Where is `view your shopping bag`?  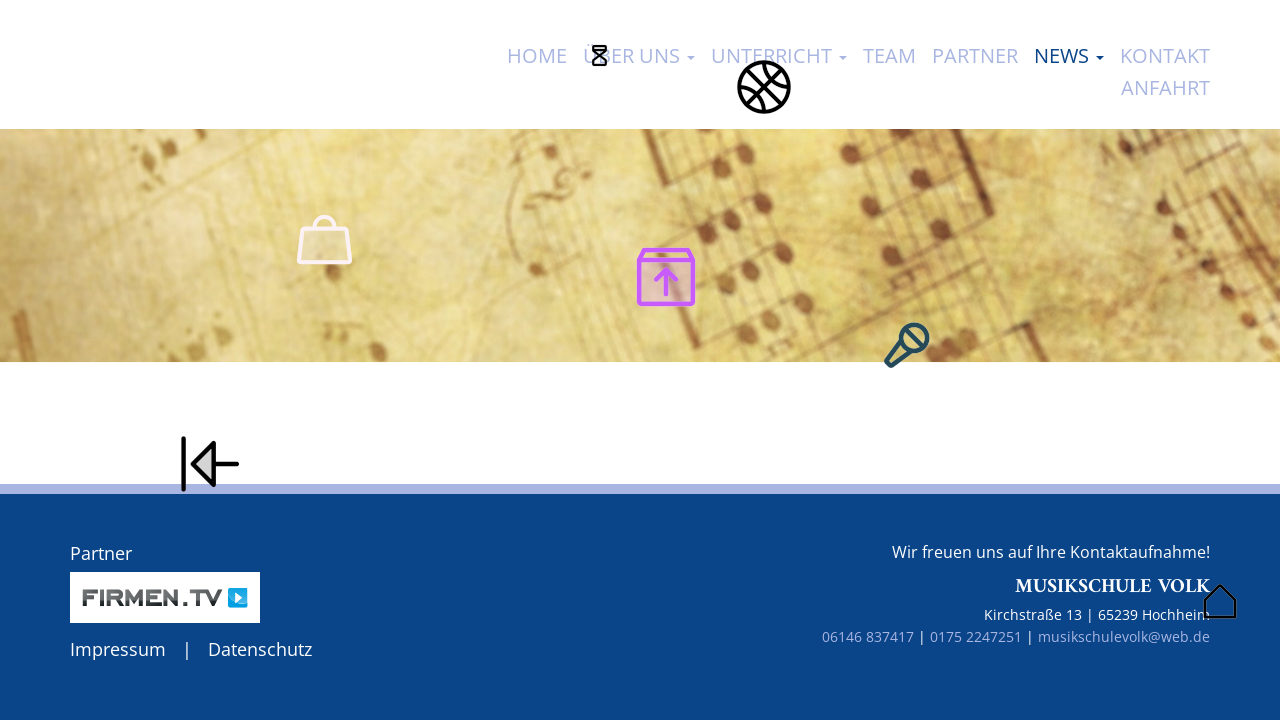
view your shopping bag is located at coordinates (324, 242).